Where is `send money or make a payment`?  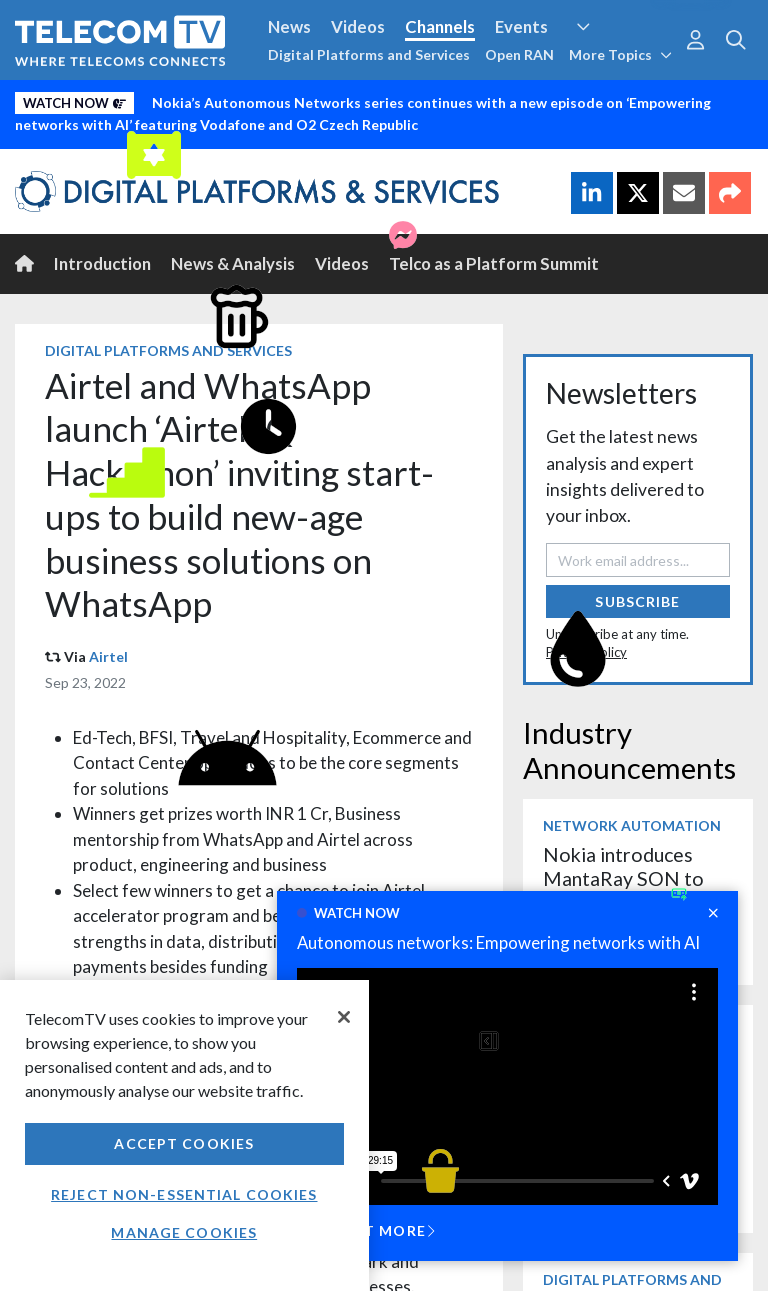 send money or make a payment is located at coordinates (679, 893).